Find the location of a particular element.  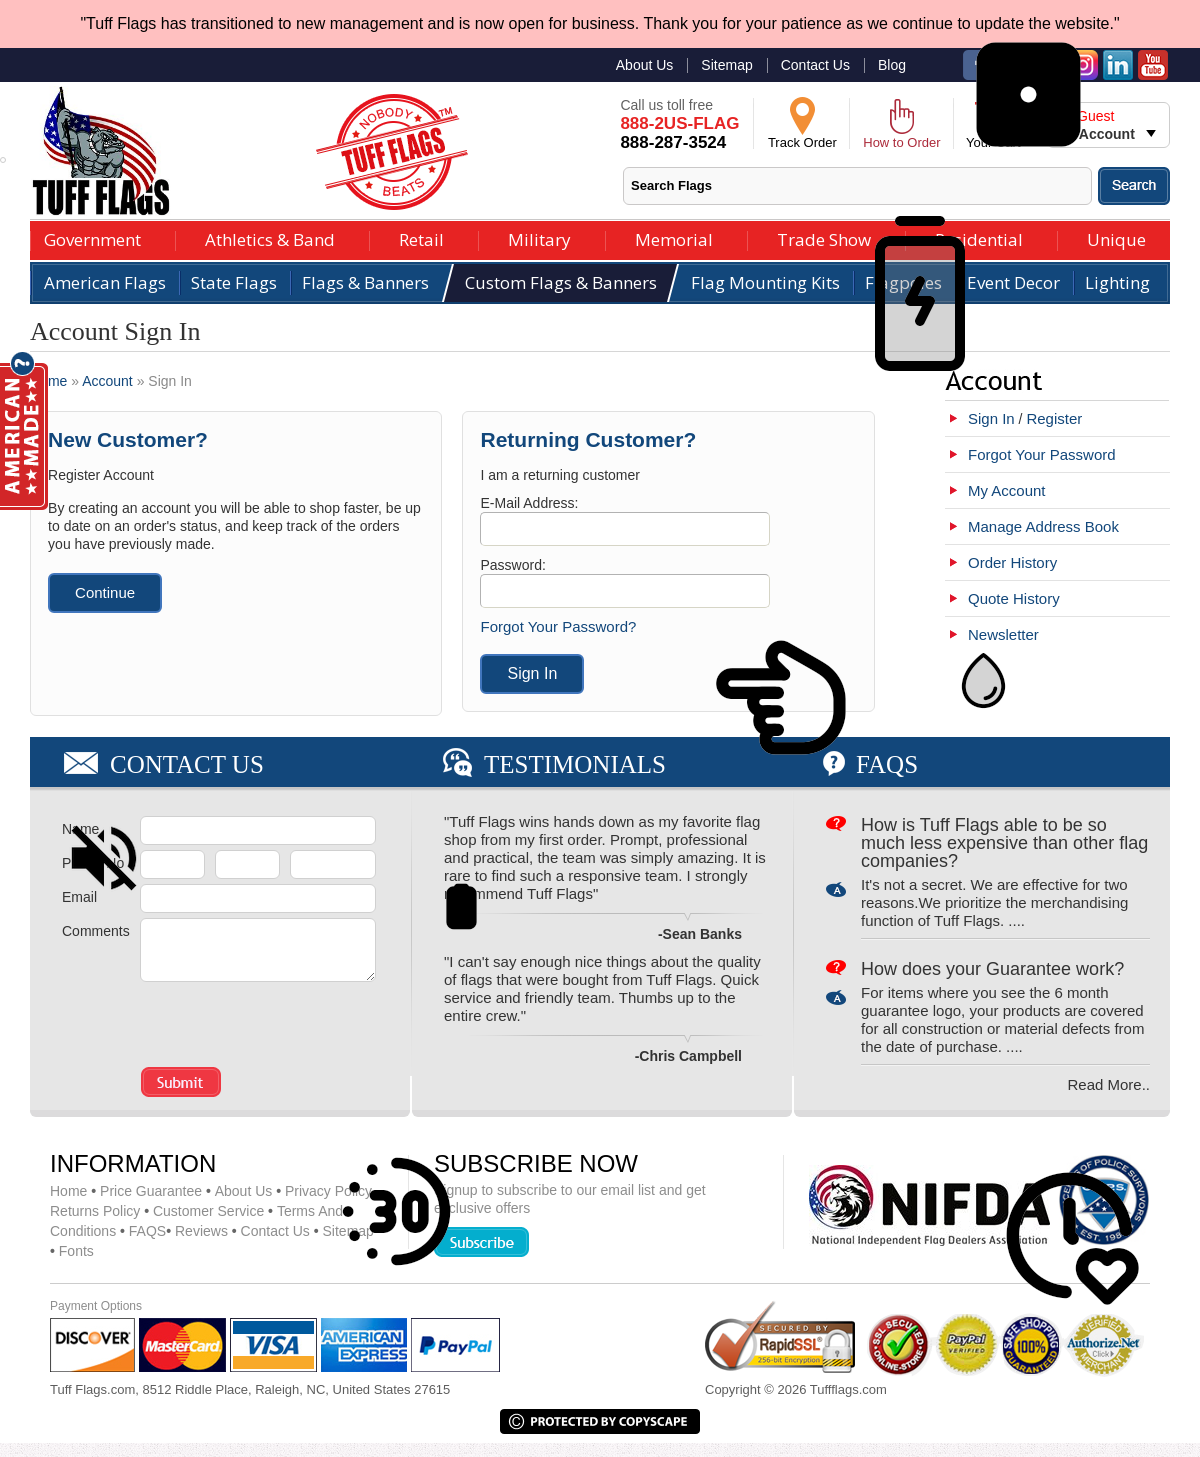

adjust humidity or water settings is located at coordinates (983, 682).